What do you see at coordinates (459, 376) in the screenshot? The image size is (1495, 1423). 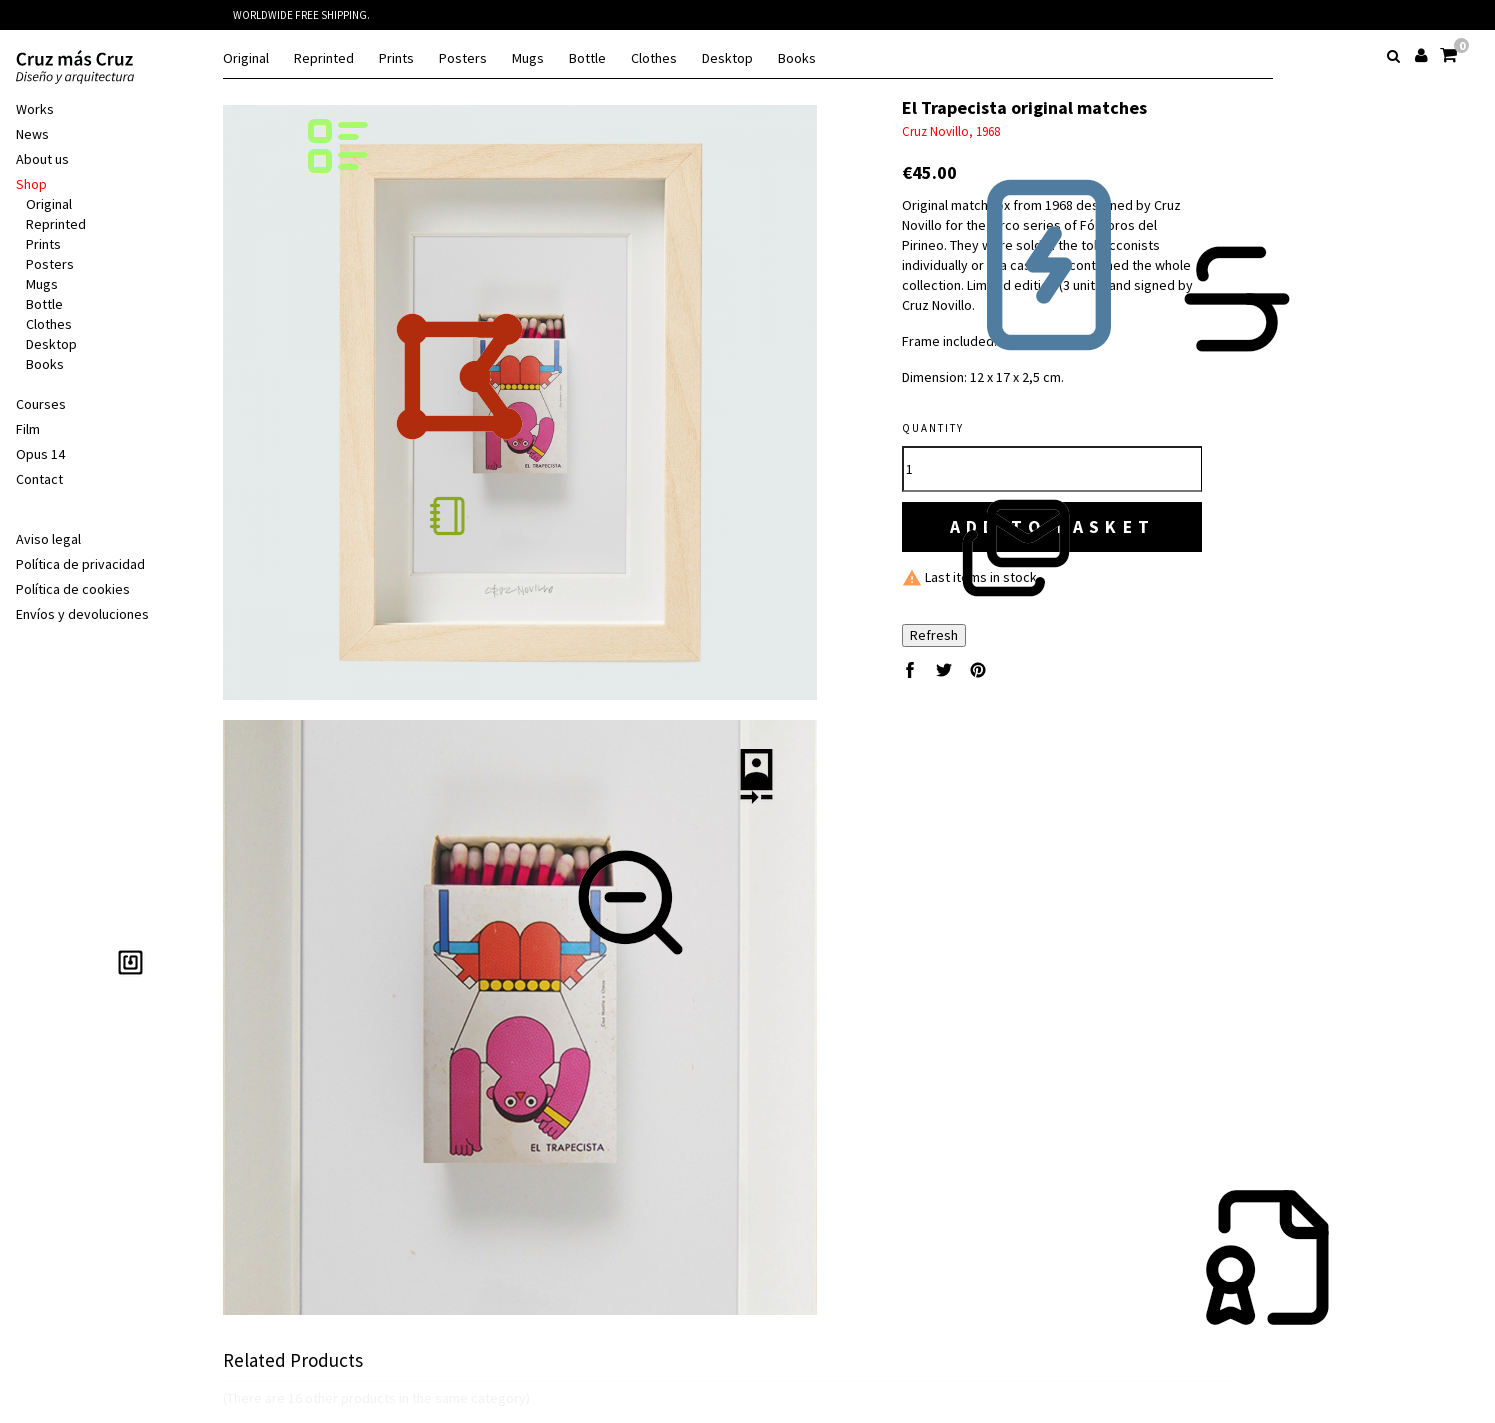 I see `create or edit vector polygon shape` at bounding box center [459, 376].